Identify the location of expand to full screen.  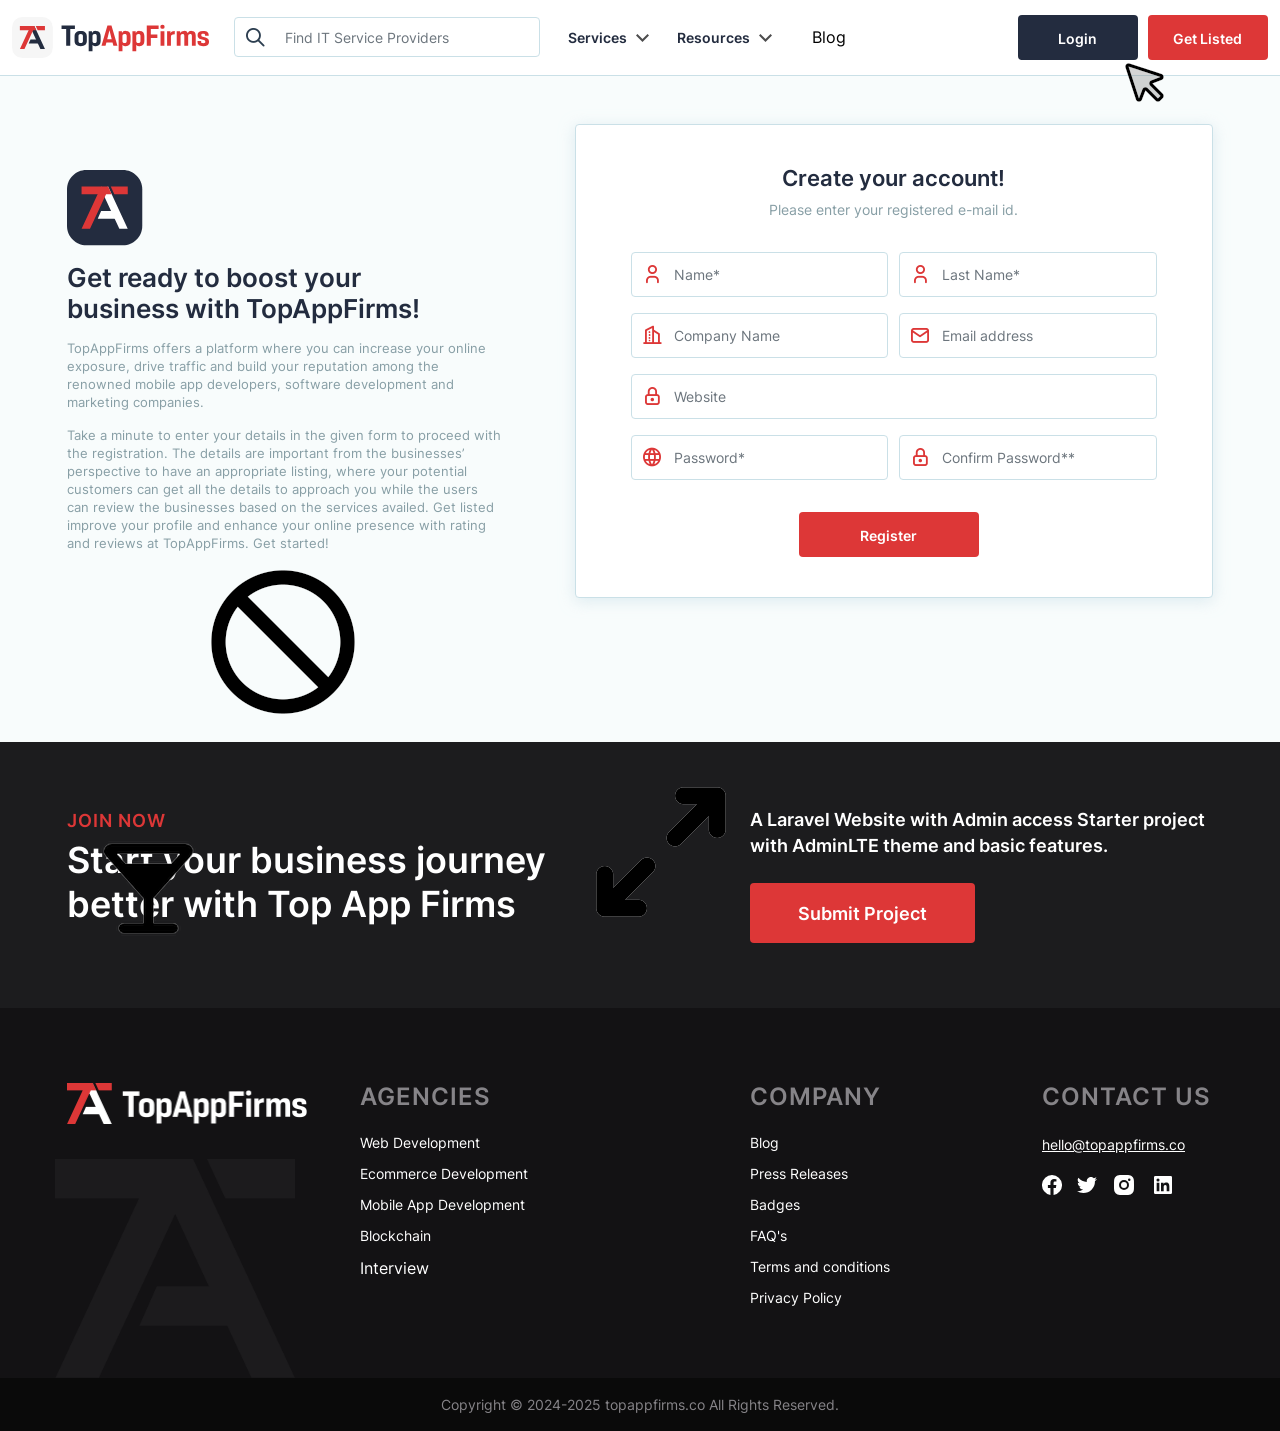
(661, 852).